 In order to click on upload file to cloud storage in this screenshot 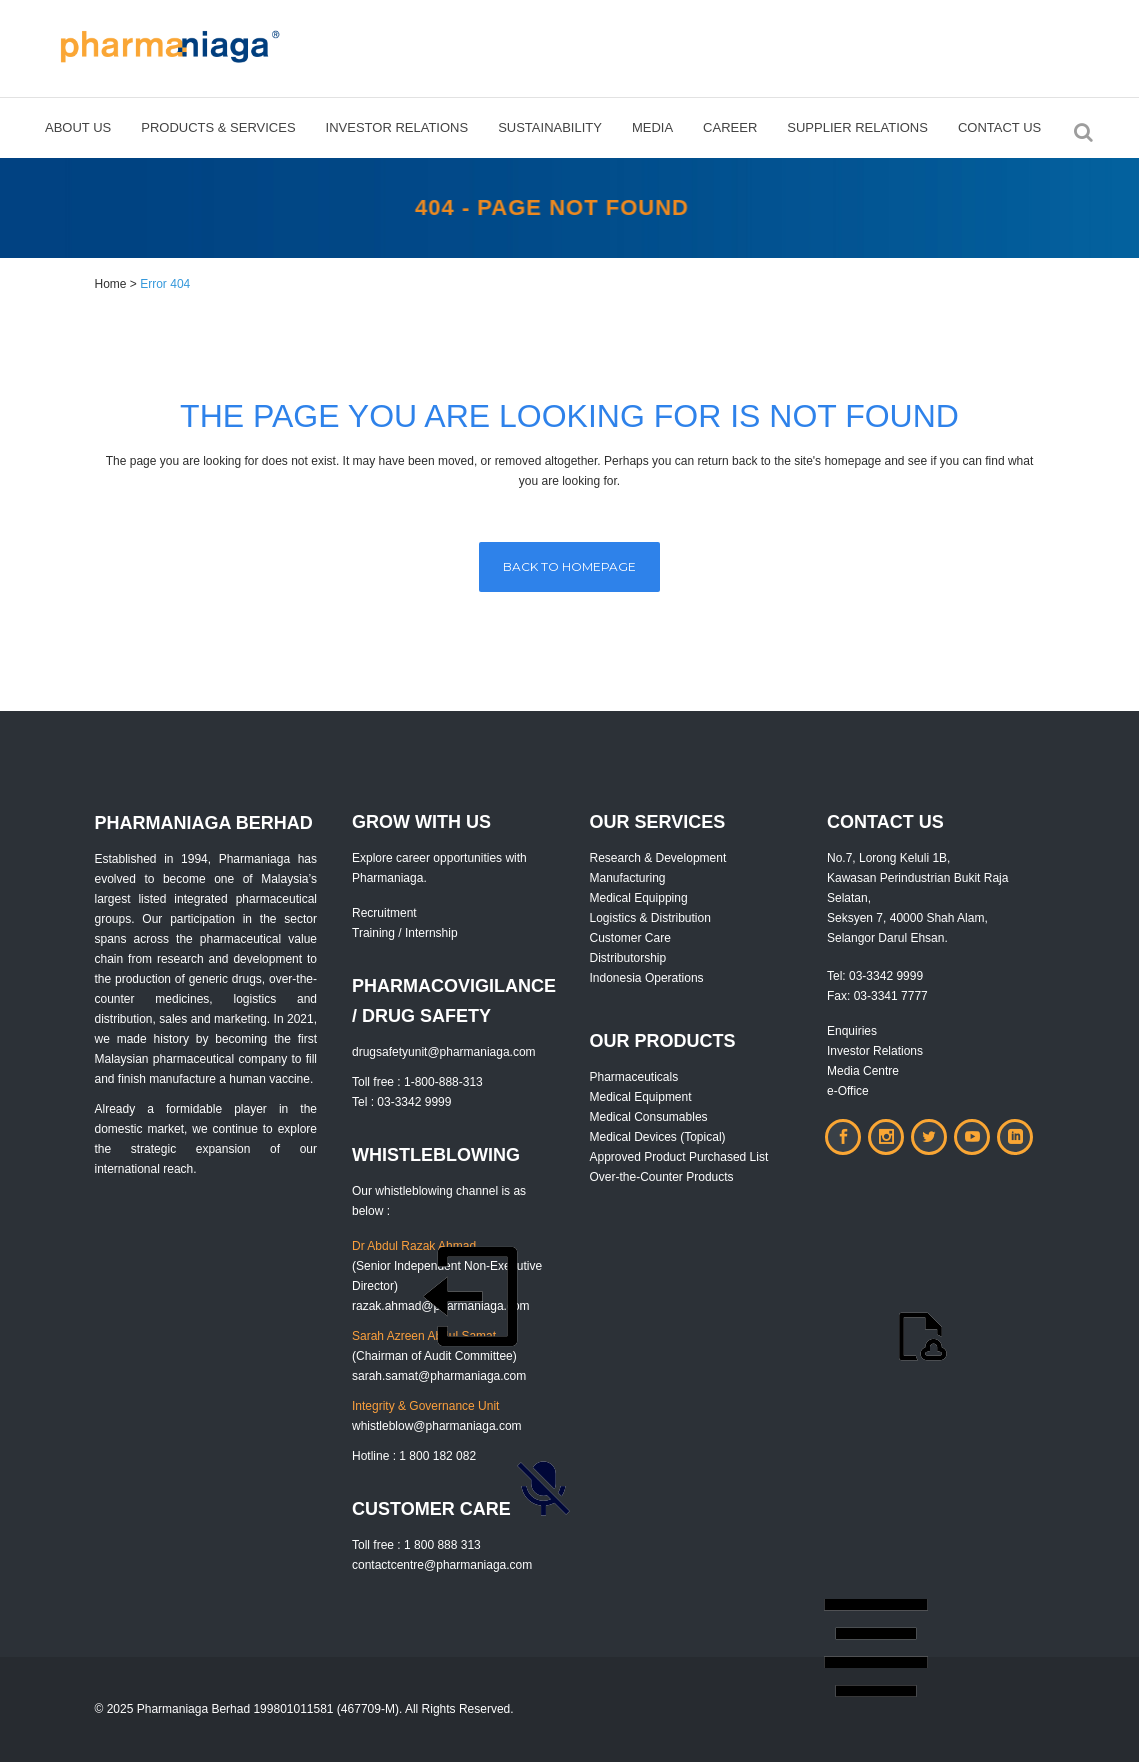, I will do `click(920, 1336)`.